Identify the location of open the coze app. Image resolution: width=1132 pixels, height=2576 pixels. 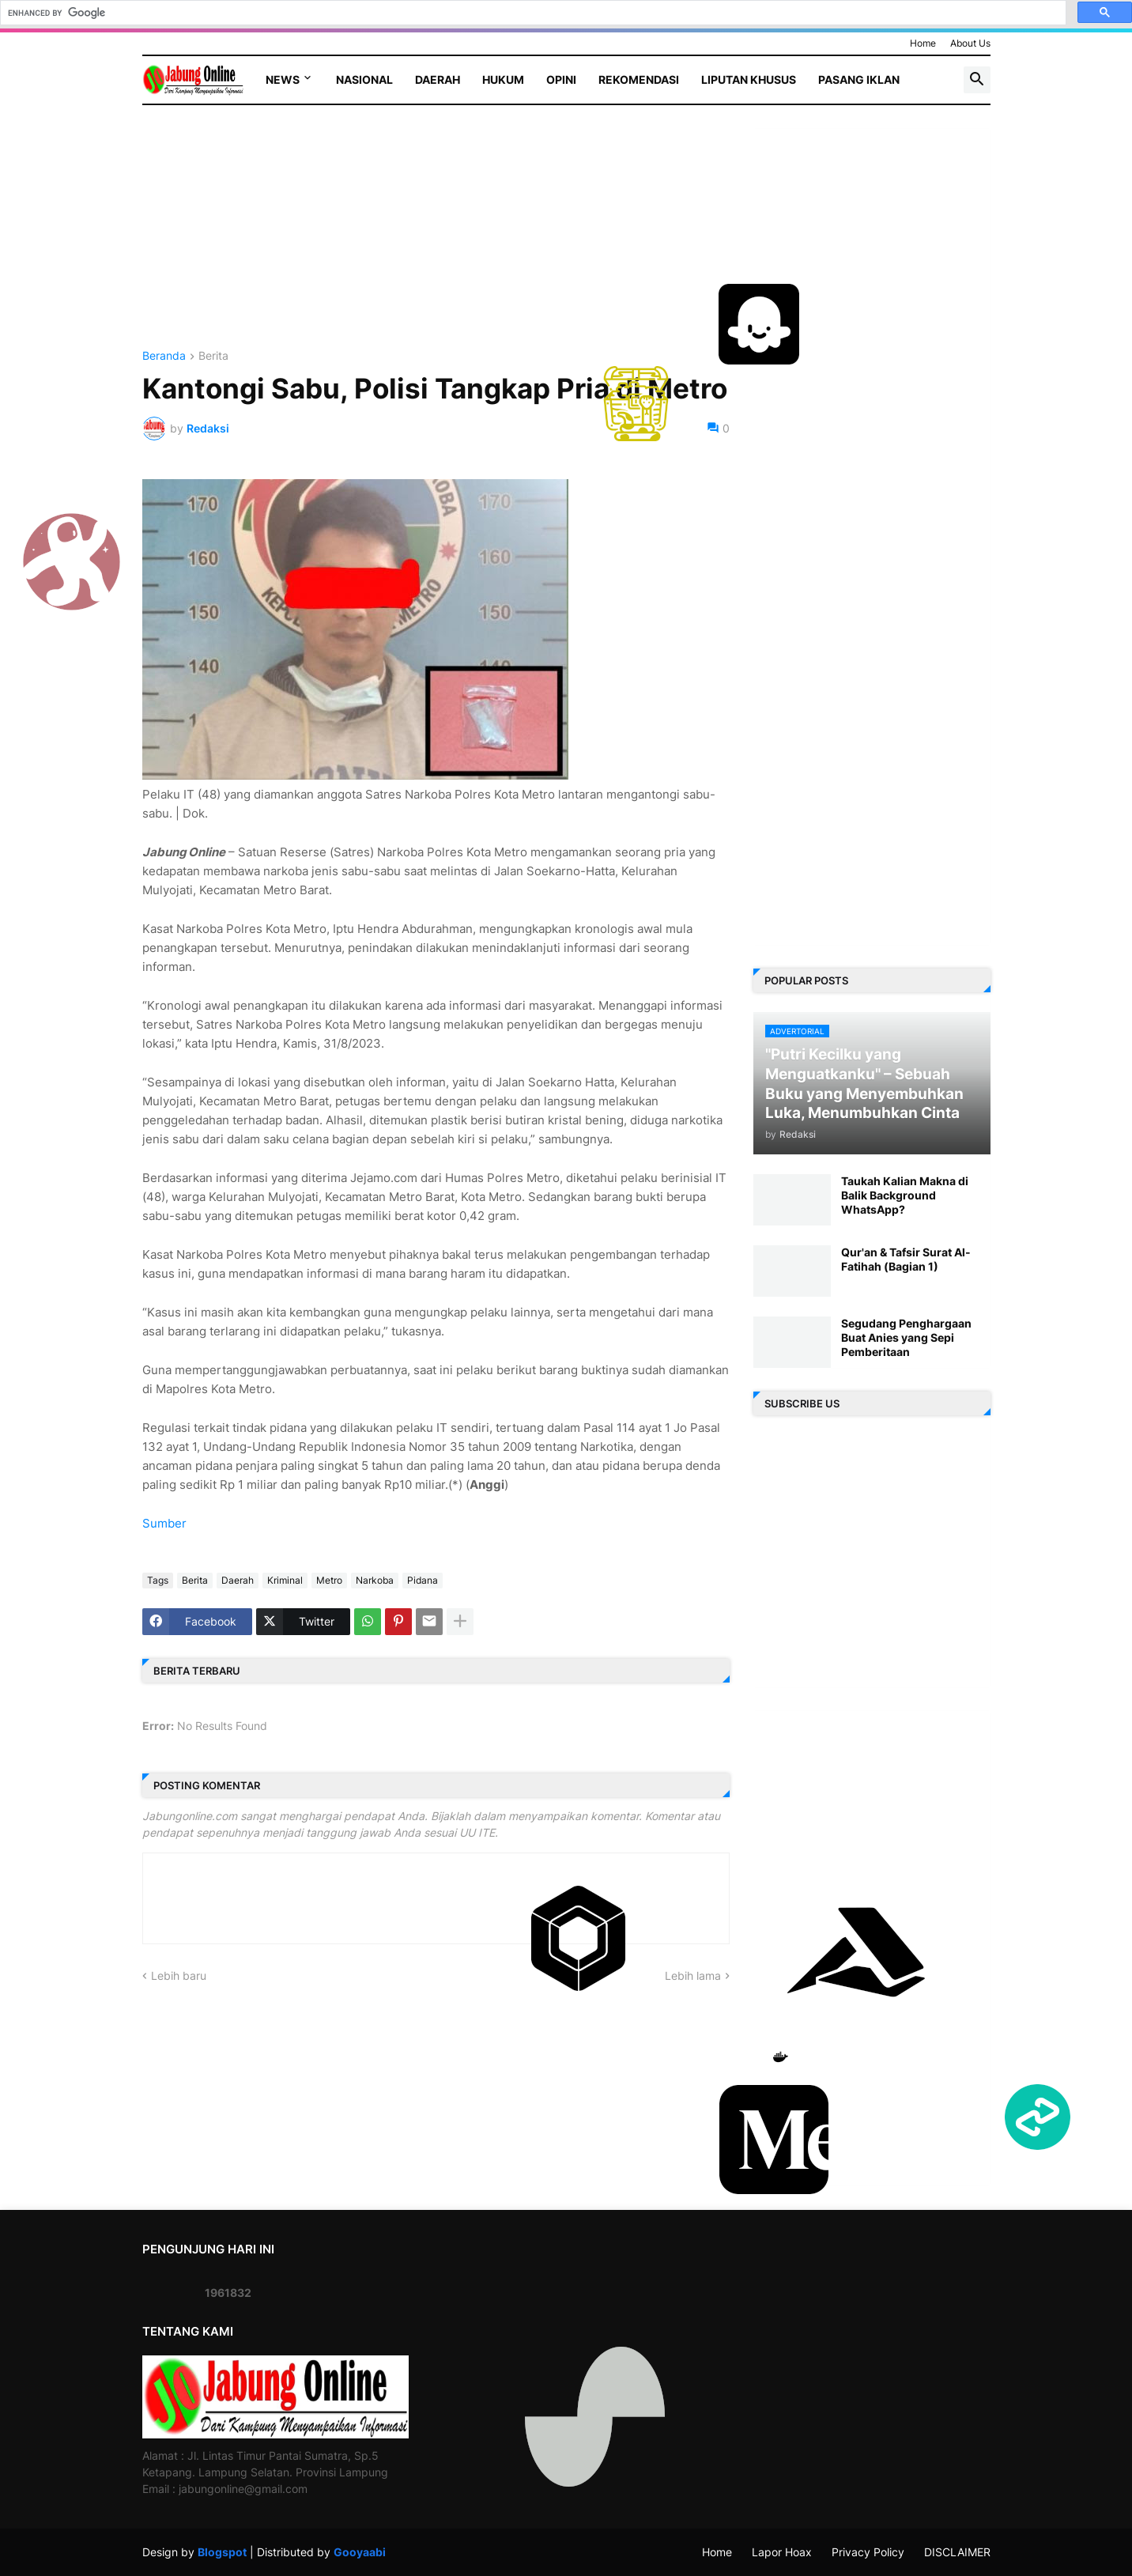
(759, 324).